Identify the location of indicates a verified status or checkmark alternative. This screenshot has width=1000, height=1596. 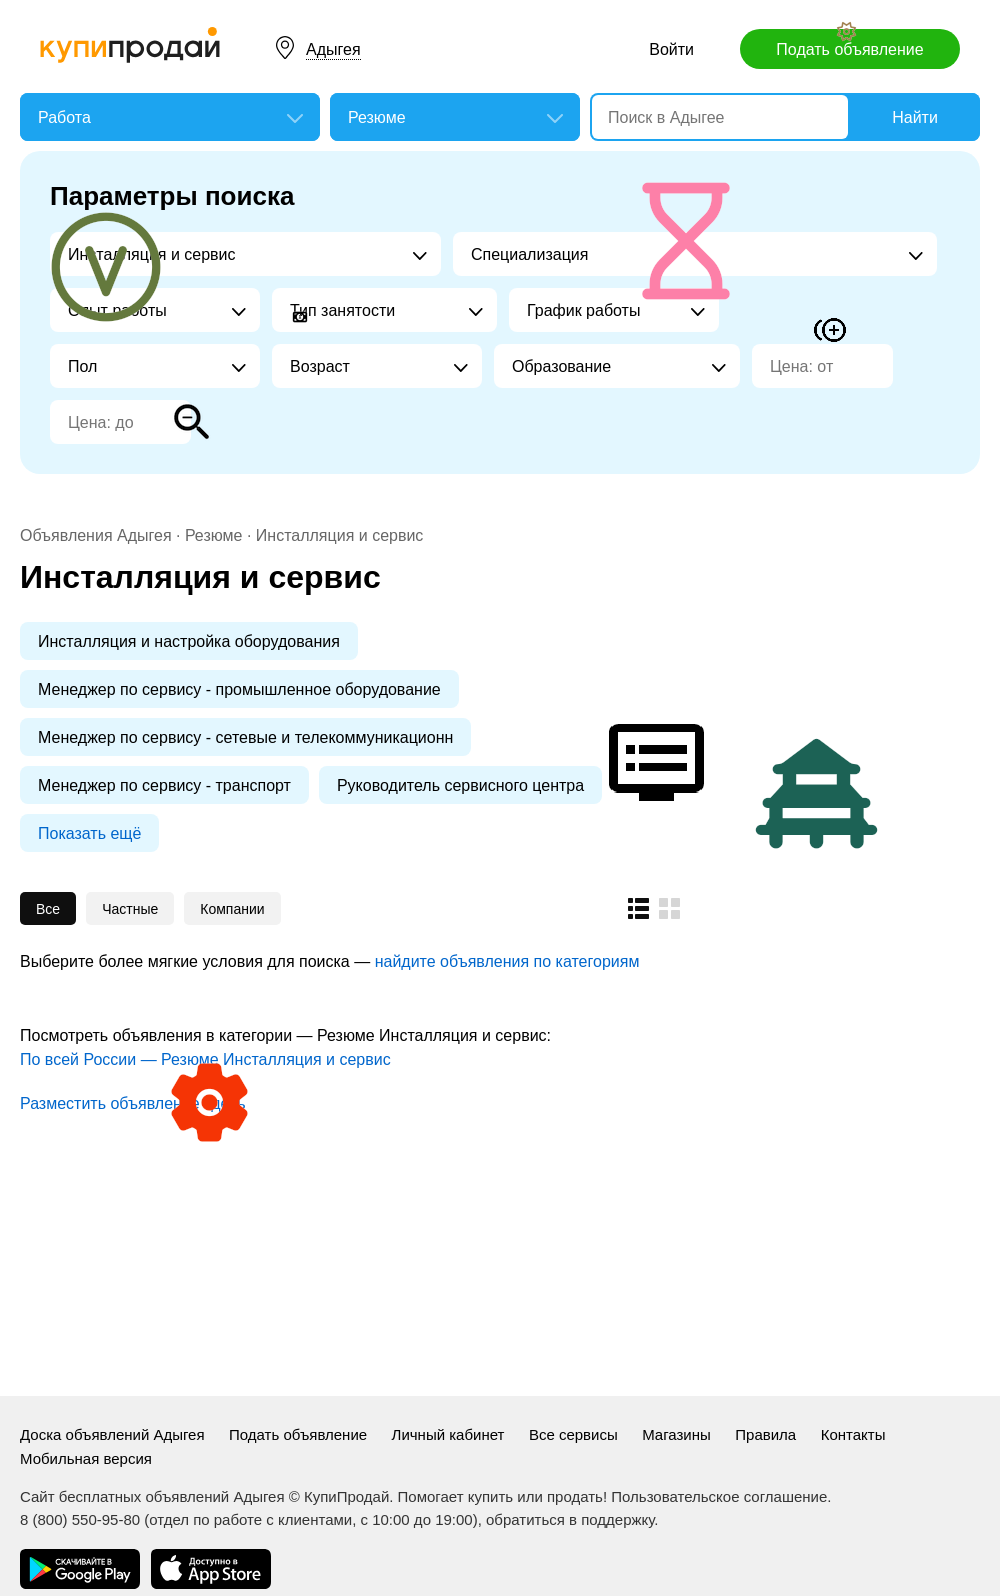
(106, 267).